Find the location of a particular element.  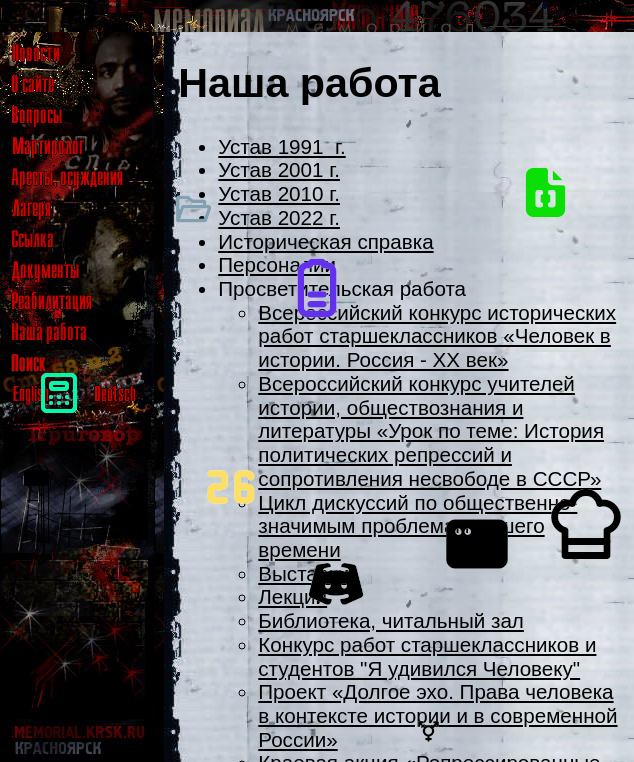

open Discord app is located at coordinates (336, 583).